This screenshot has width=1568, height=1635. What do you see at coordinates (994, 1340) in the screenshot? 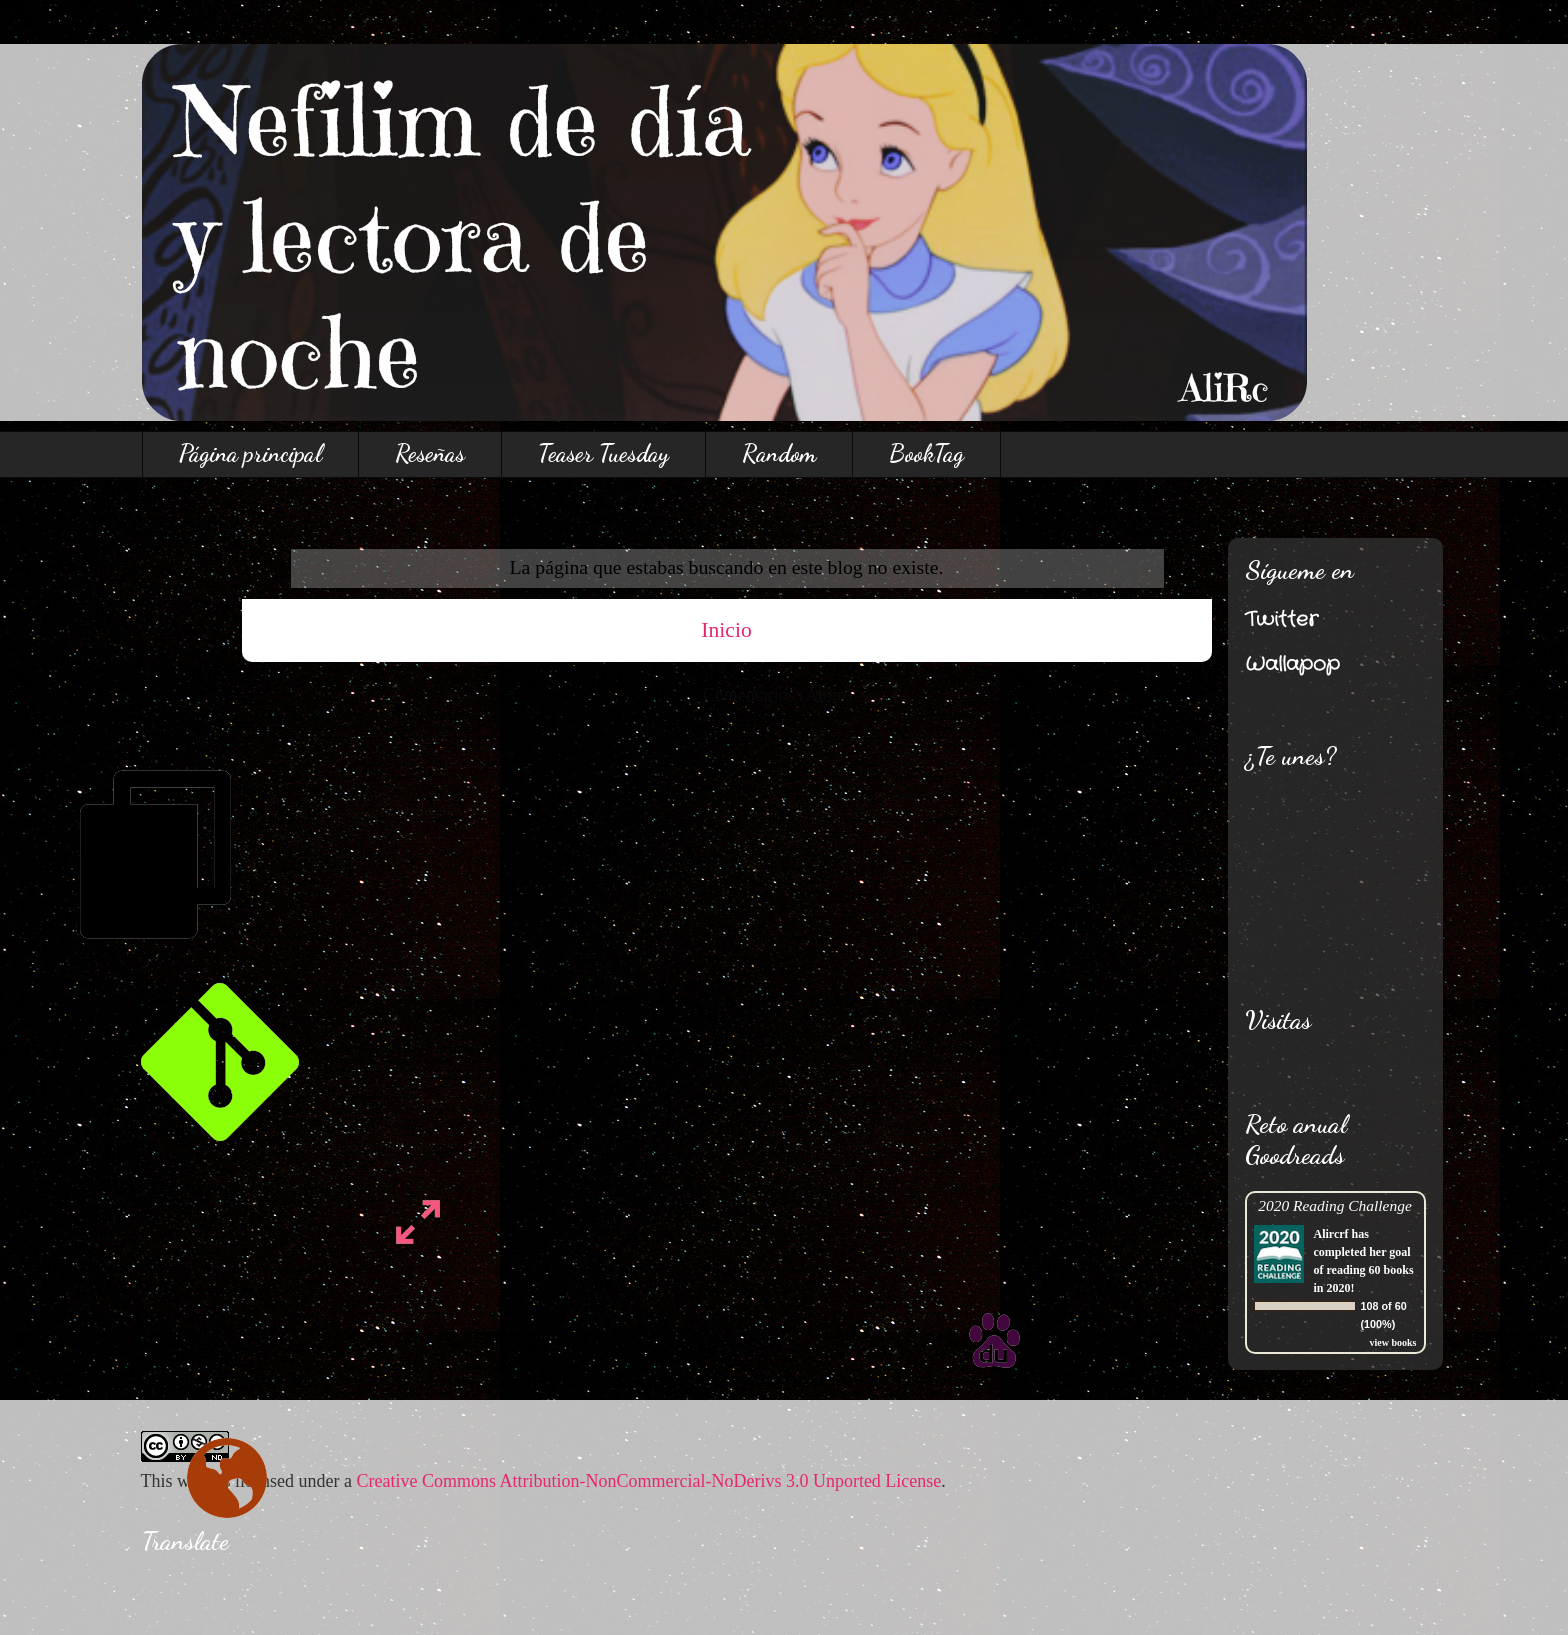
I see `open Baidu app` at bounding box center [994, 1340].